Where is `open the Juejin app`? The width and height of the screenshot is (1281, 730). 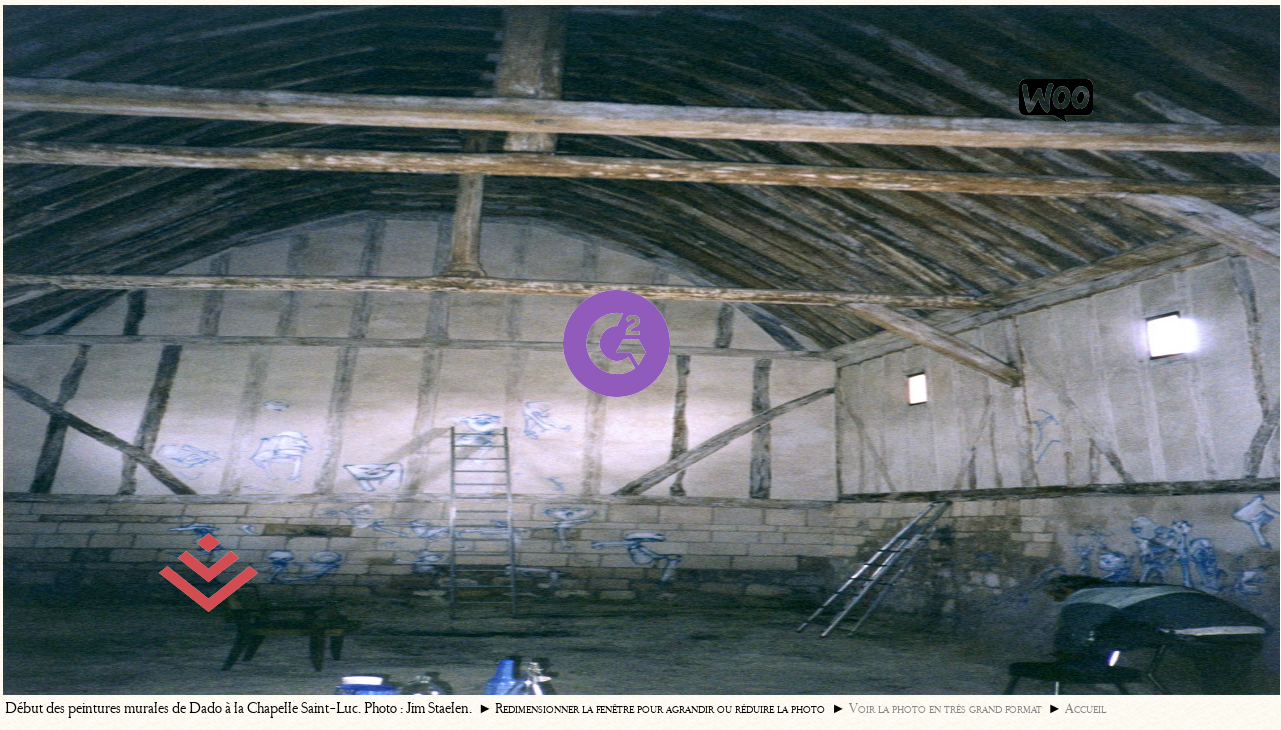
open the Juejin app is located at coordinates (208, 572).